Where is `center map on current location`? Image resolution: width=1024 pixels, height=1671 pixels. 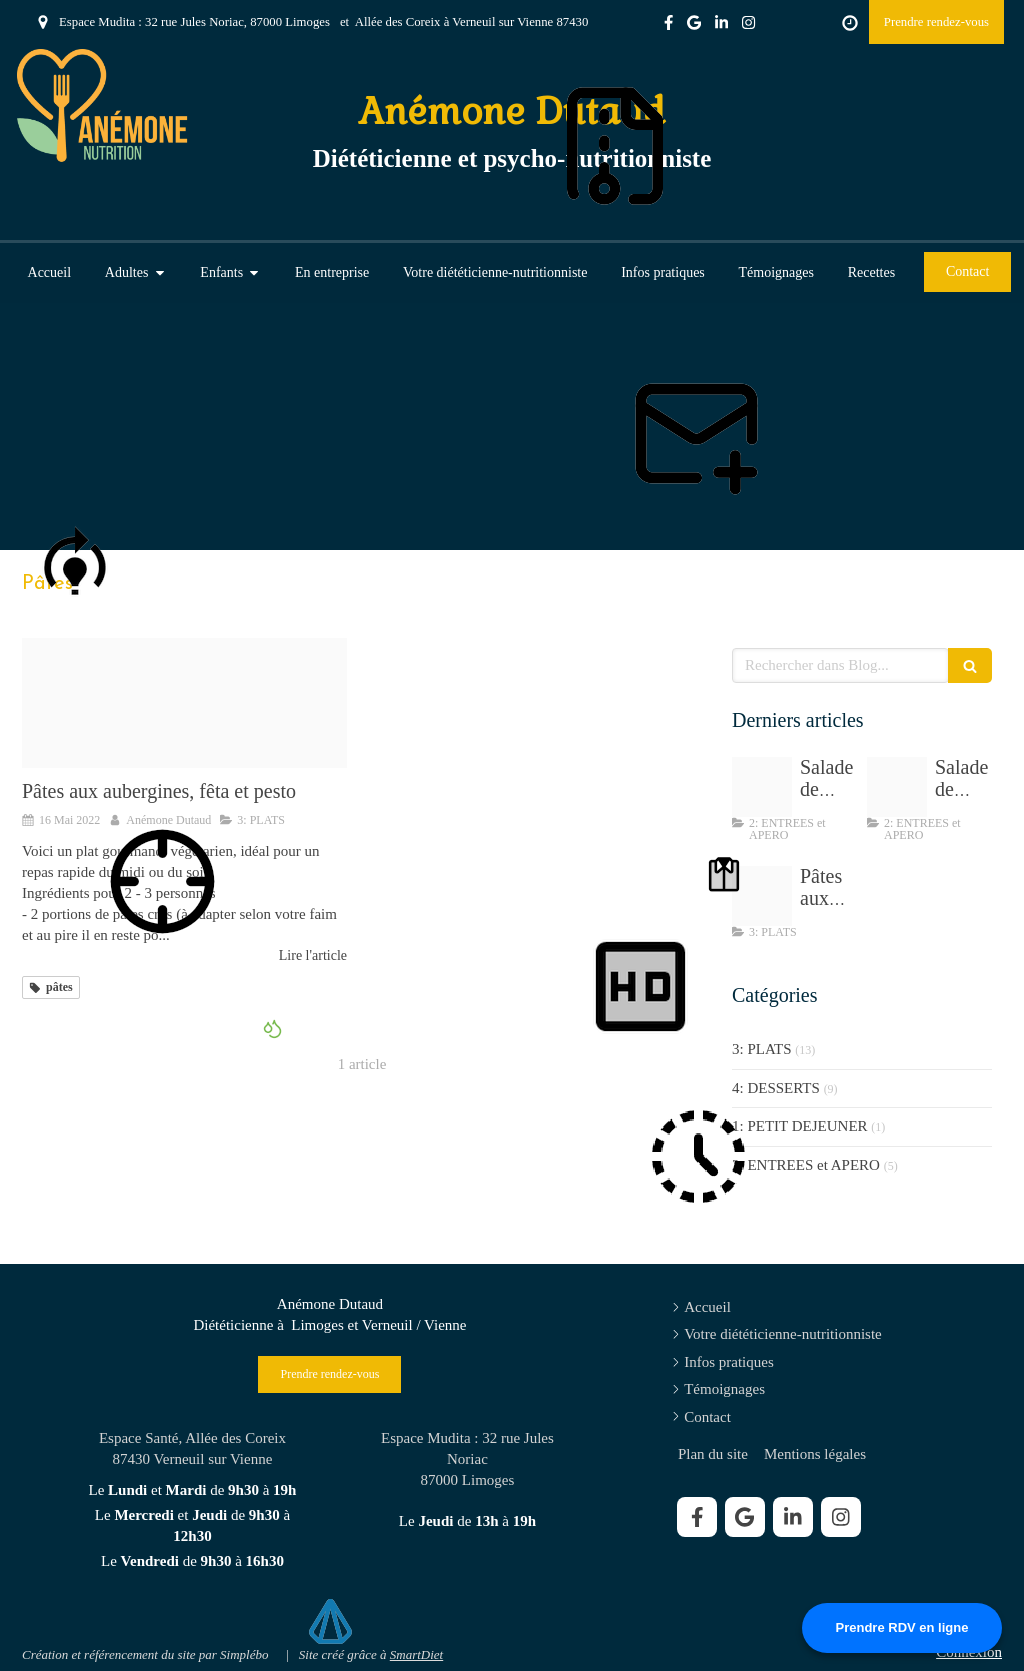 center map on current location is located at coordinates (162, 881).